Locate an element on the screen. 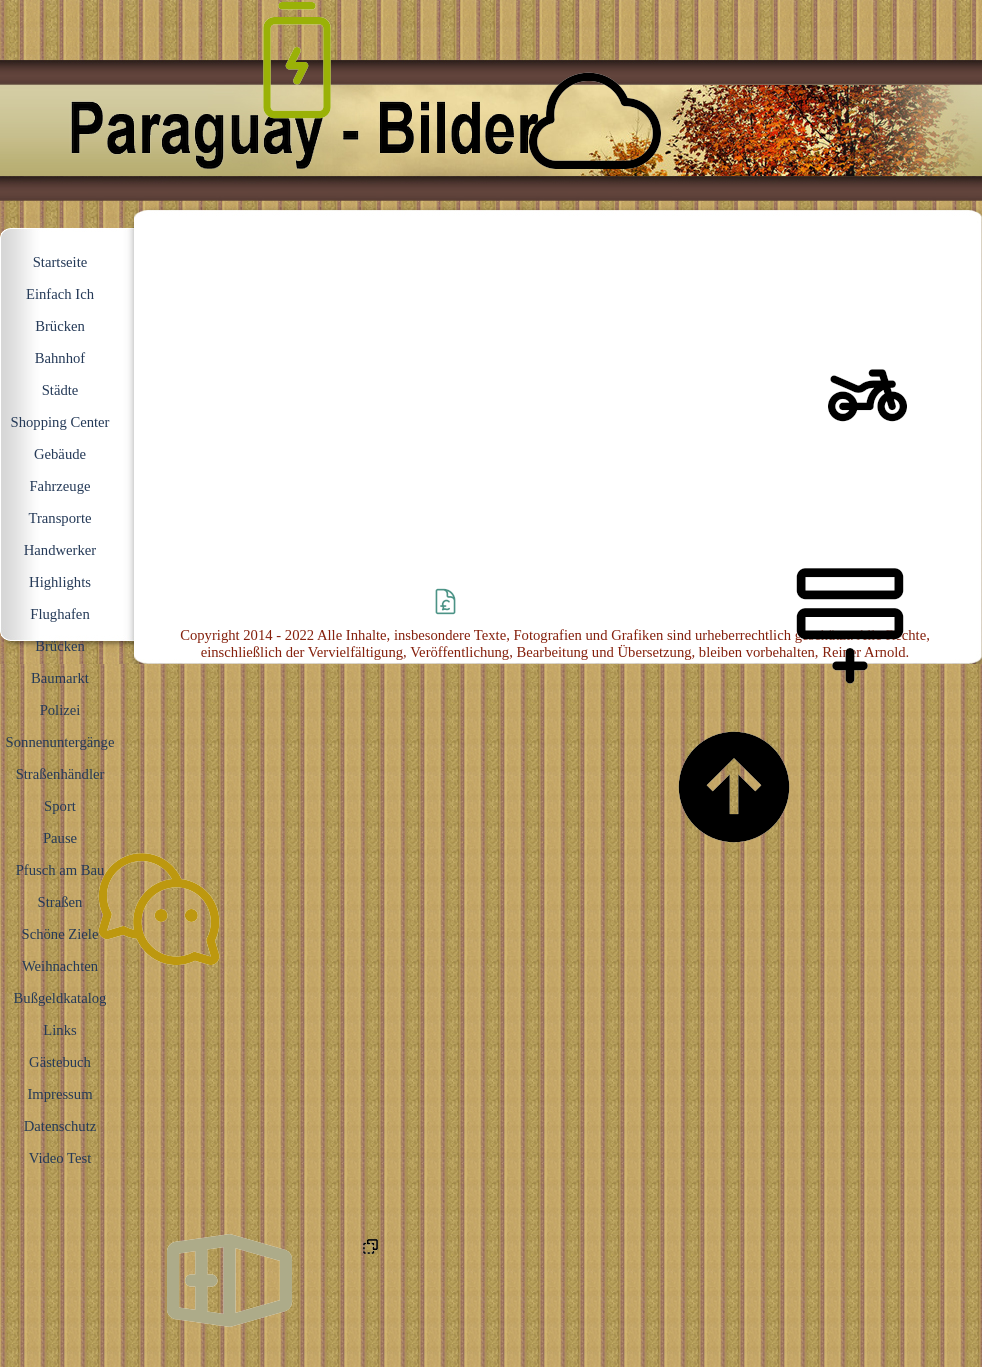 The width and height of the screenshot is (982, 1367). view financial document in pounds is located at coordinates (445, 601).